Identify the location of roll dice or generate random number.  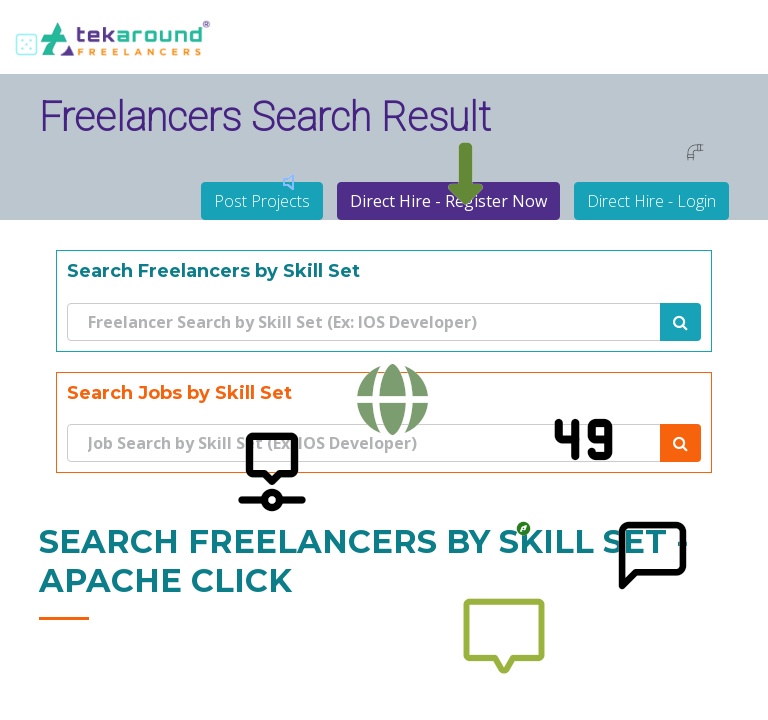
(26, 44).